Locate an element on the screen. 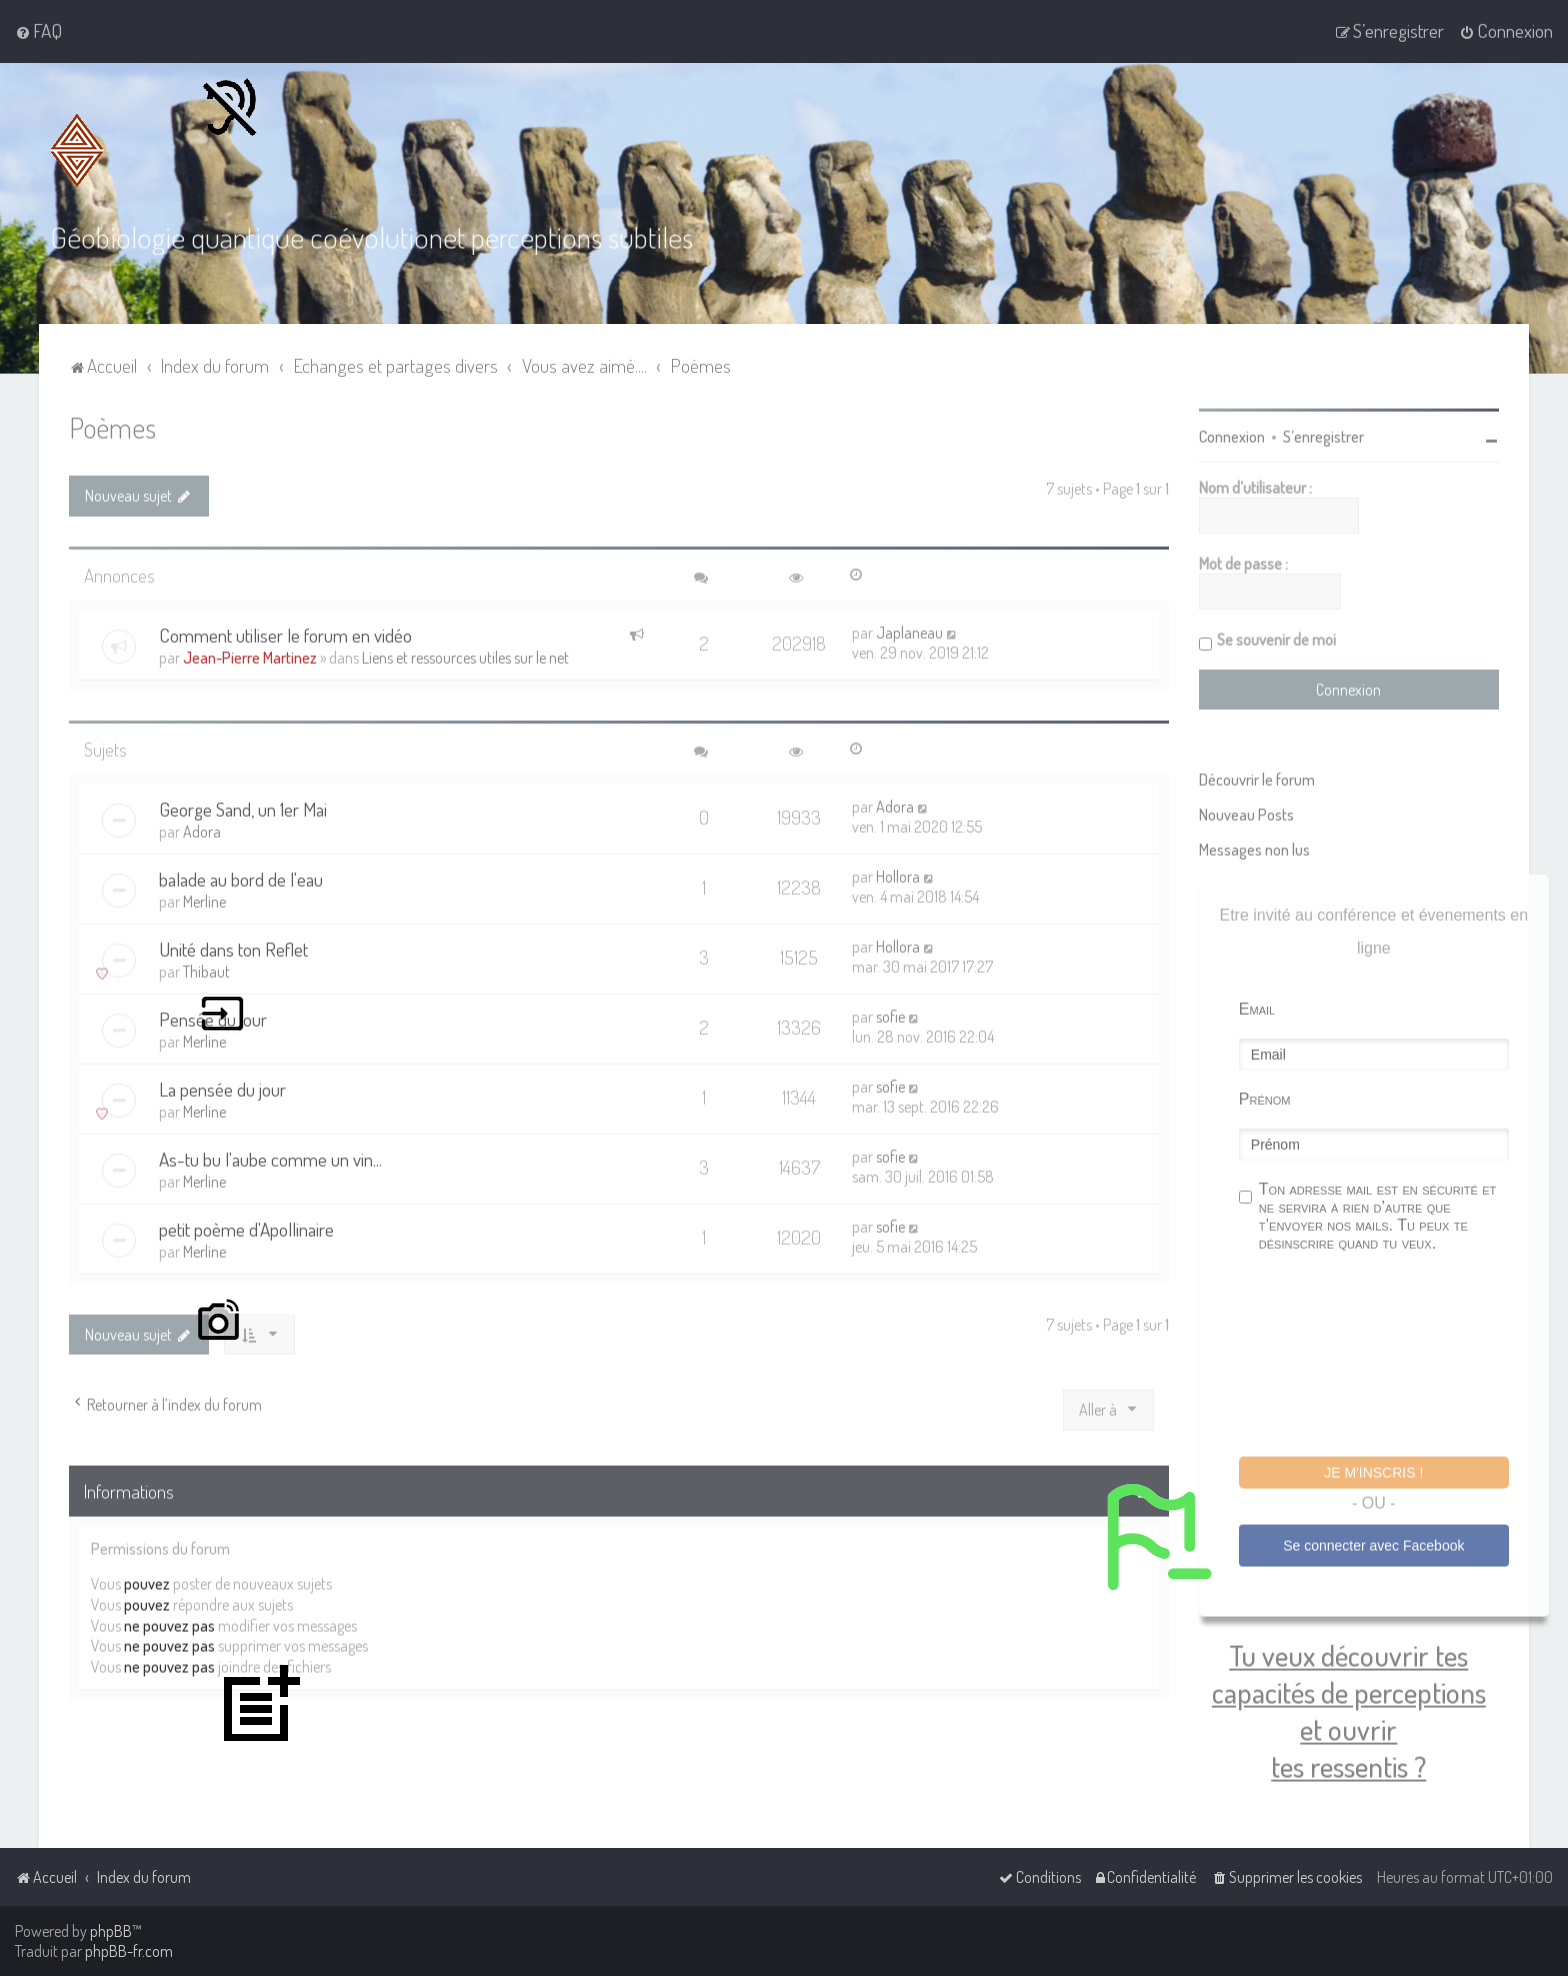 The image size is (1568, 1976). indicates hearing accessibility features are disabled is located at coordinates (231, 107).